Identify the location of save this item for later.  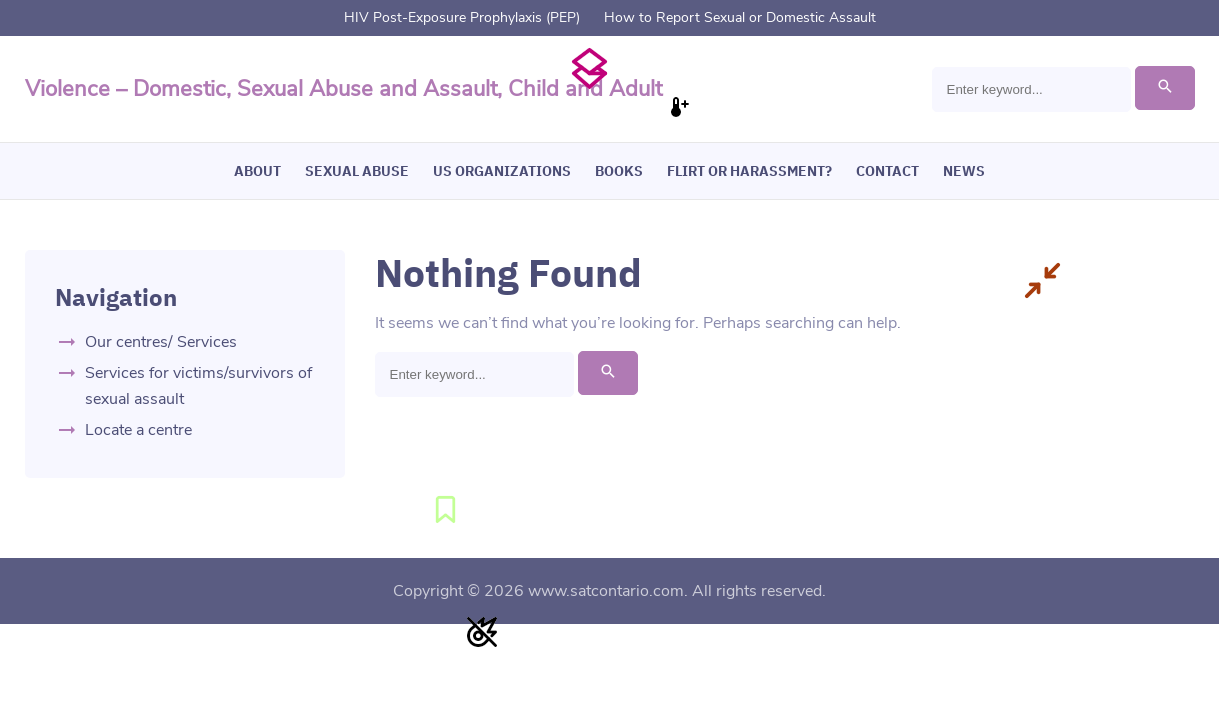
(445, 509).